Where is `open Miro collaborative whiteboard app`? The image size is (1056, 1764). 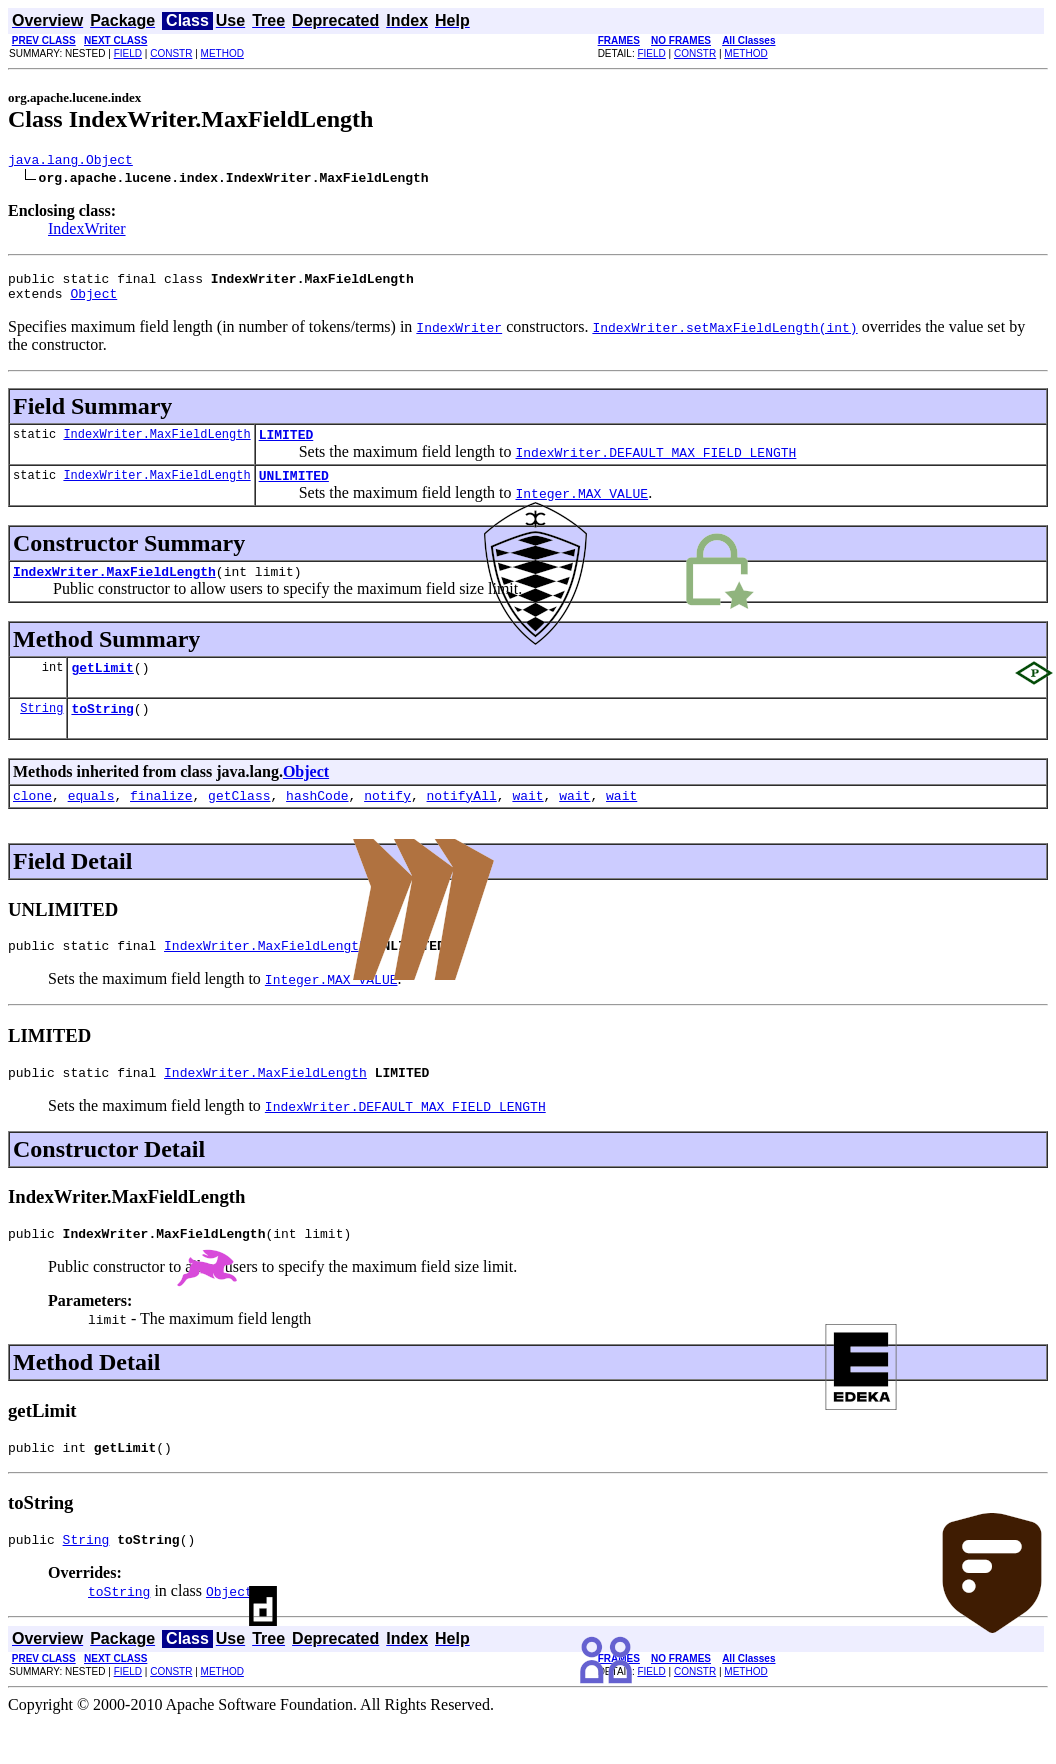
open Miro collaborative whiteboard app is located at coordinates (423, 909).